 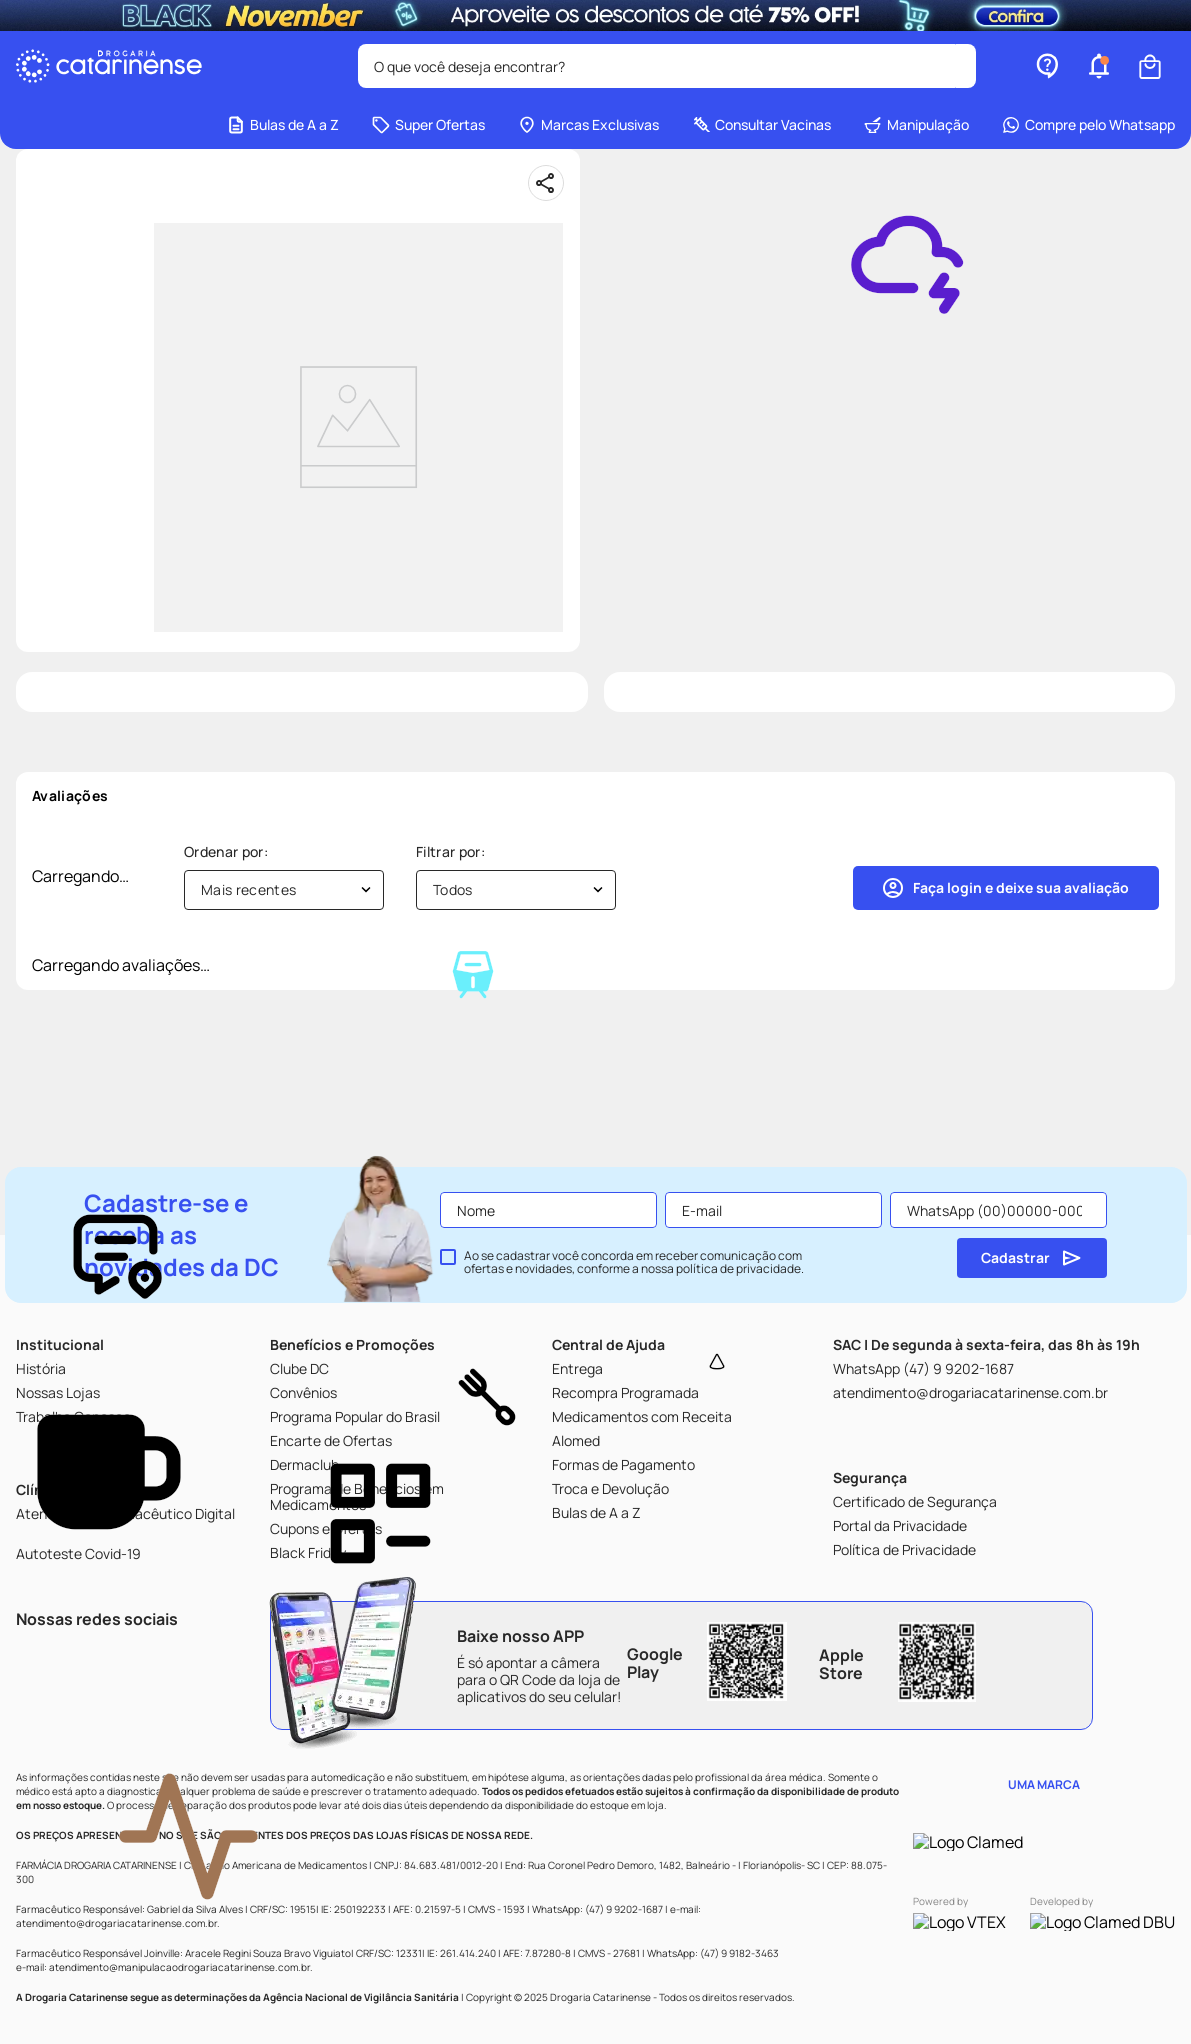 What do you see at coordinates (487, 1397) in the screenshot?
I see `access grilling or barbecue tools` at bounding box center [487, 1397].